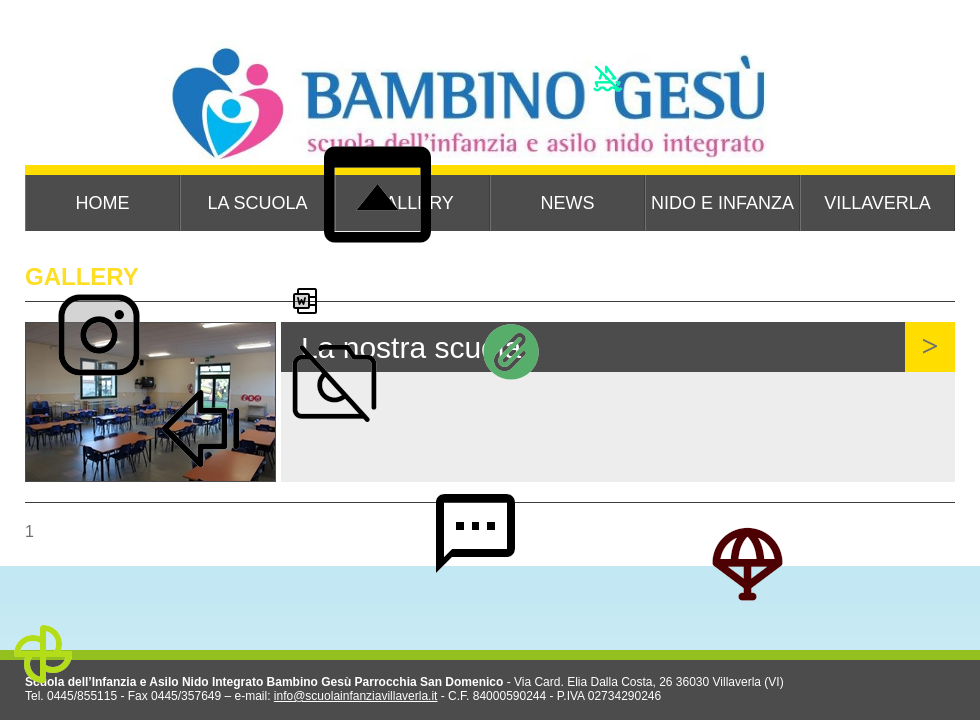  What do you see at coordinates (334, 383) in the screenshot?
I see `camera access is disabled` at bounding box center [334, 383].